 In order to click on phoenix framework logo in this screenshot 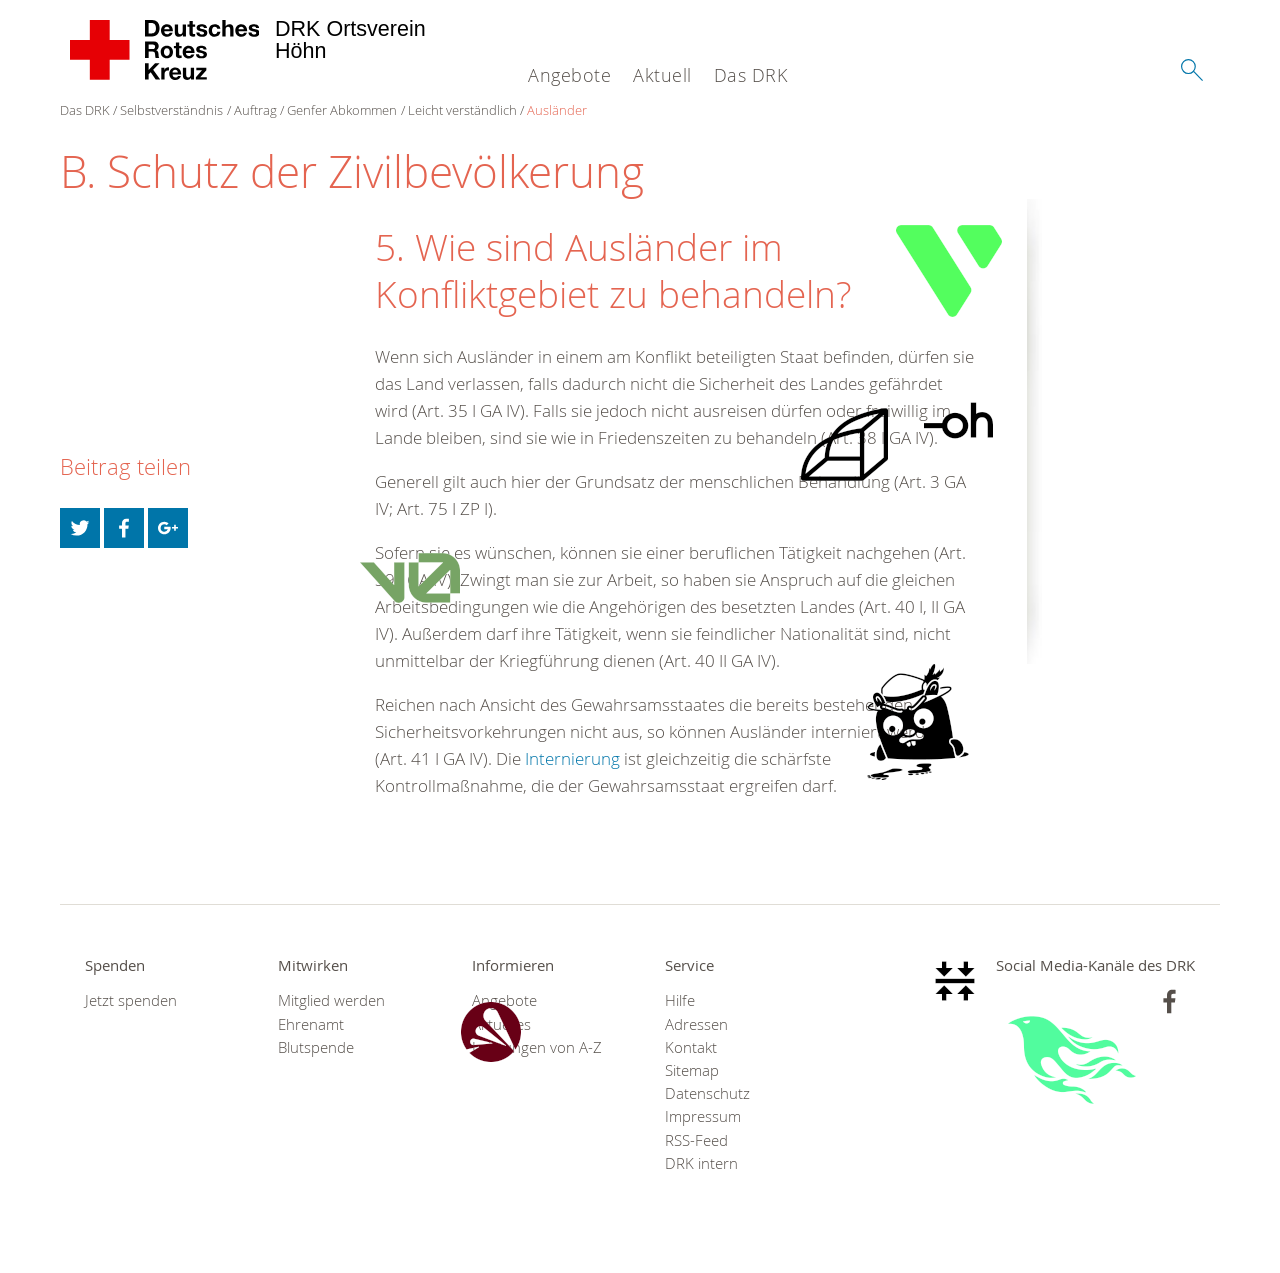, I will do `click(1072, 1060)`.